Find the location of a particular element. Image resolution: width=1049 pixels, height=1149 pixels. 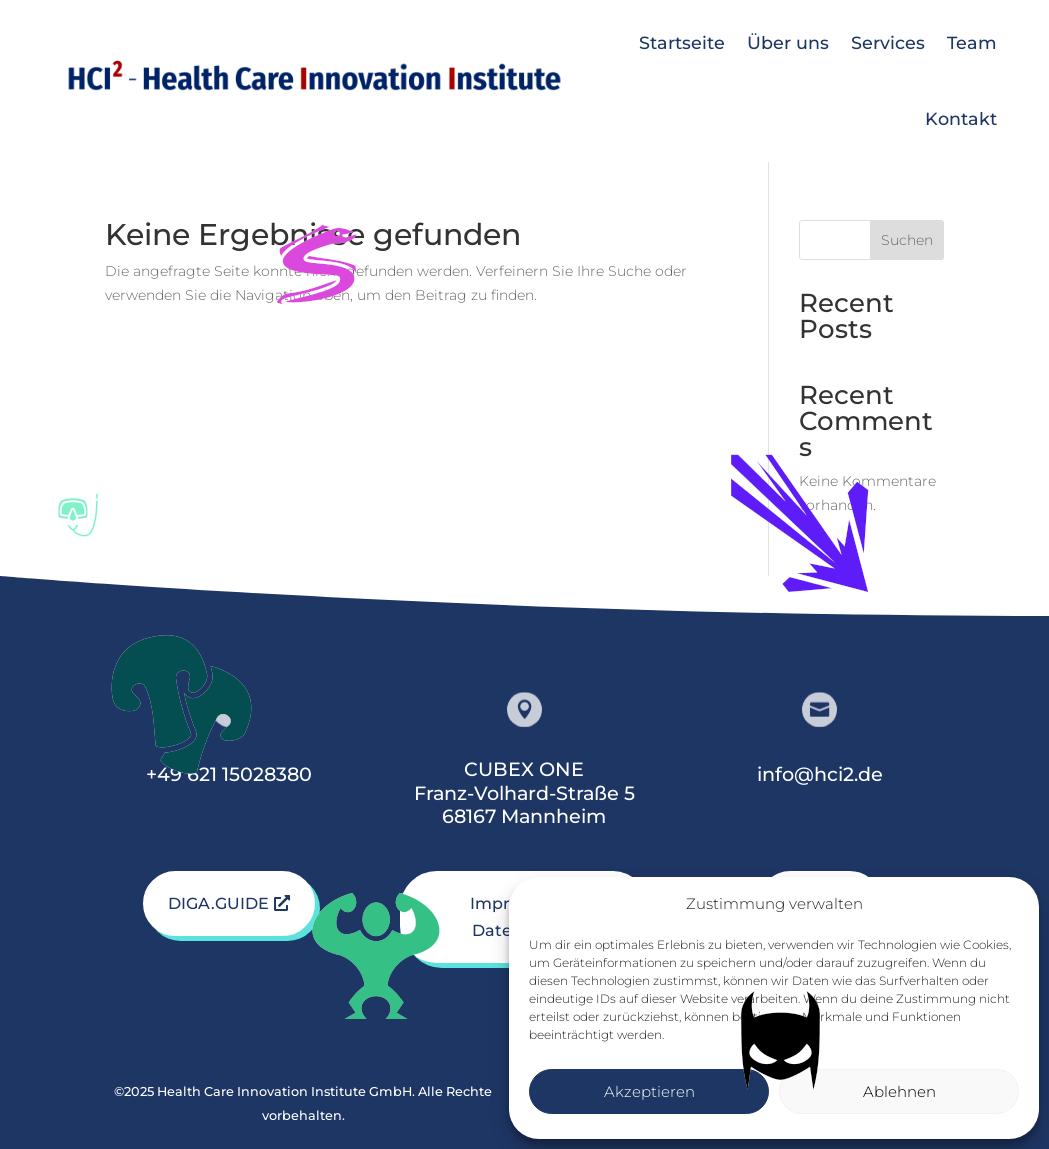

view strength or fitness stats is located at coordinates (376, 956).